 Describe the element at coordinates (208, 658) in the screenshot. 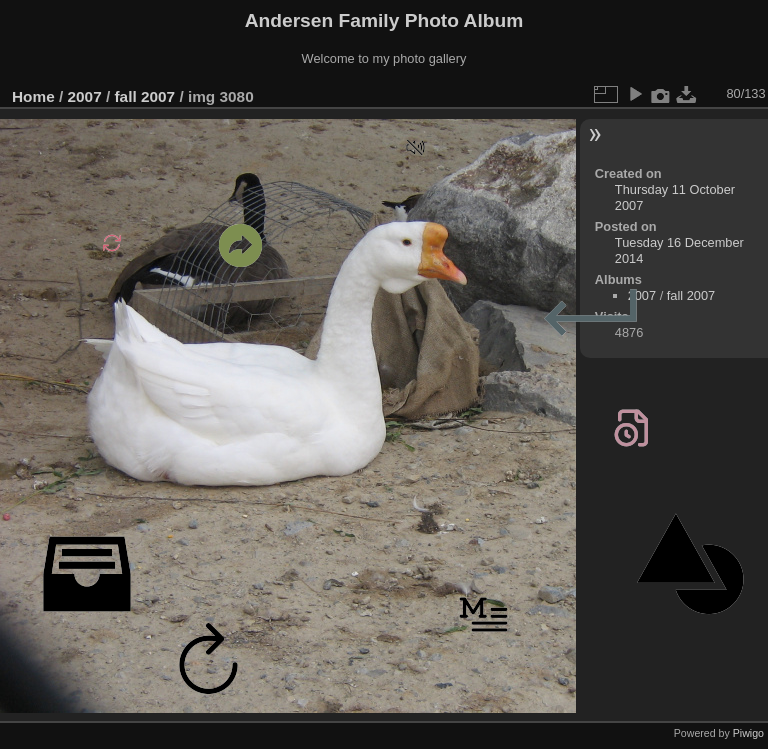

I see `refresh or reload the current page` at that location.